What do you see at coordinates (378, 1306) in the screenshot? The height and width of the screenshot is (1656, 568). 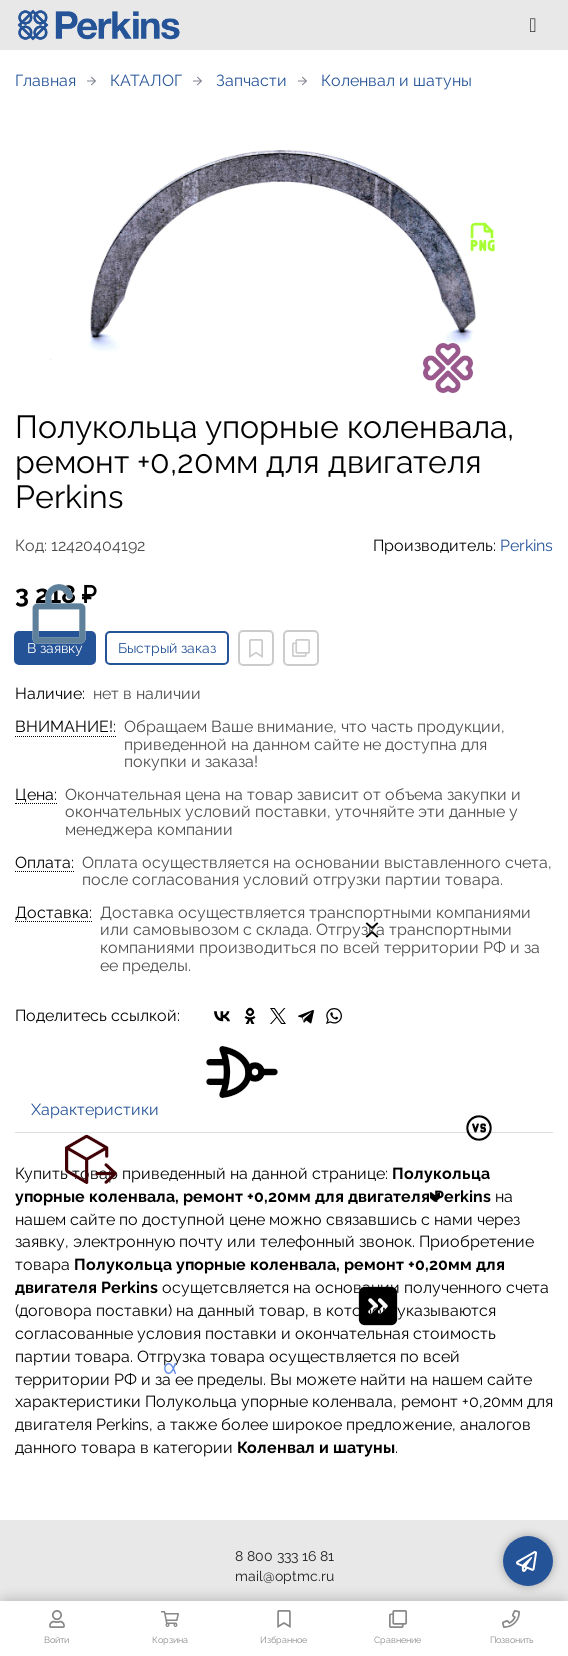 I see `skip forward or advance to next item` at bounding box center [378, 1306].